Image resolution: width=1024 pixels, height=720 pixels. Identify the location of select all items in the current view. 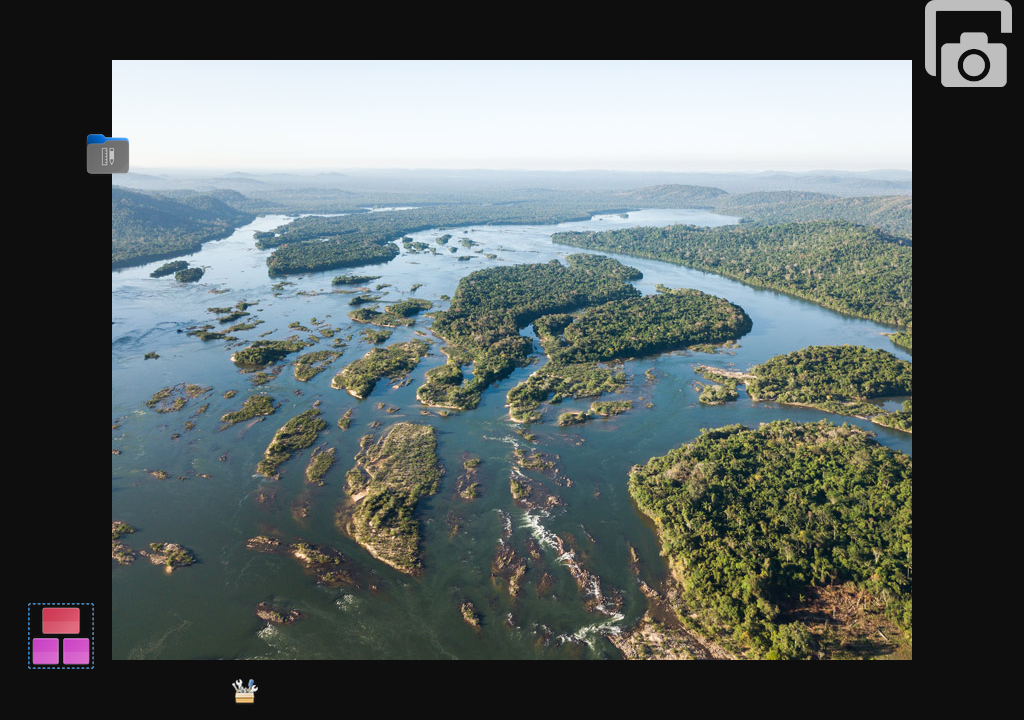
(61, 636).